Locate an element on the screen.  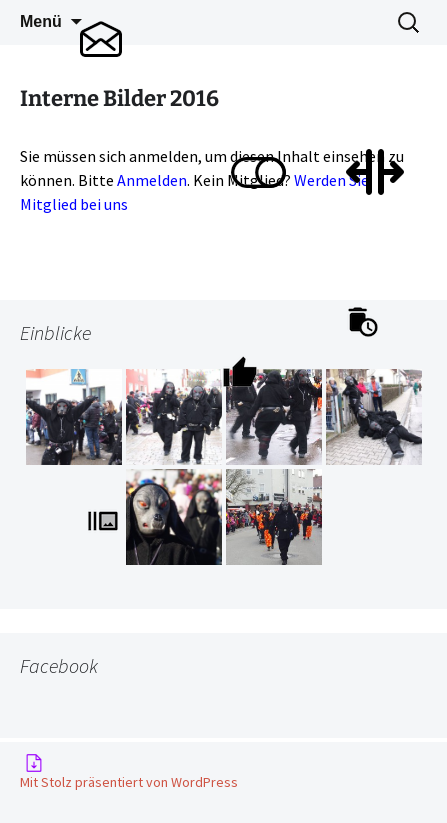
enable auto-delete for messages or files is located at coordinates (363, 322).